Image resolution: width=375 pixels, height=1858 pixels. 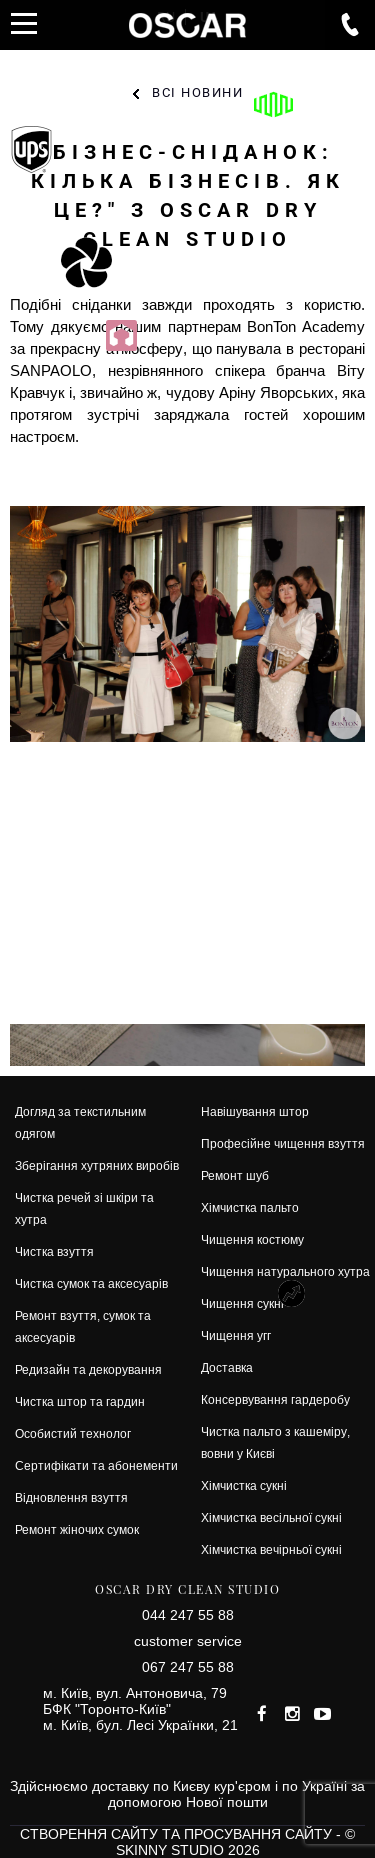 What do you see at coordinates (86, 262) in the screenshot?
I see `open immich photo management app` at bounding box center [86, 262].